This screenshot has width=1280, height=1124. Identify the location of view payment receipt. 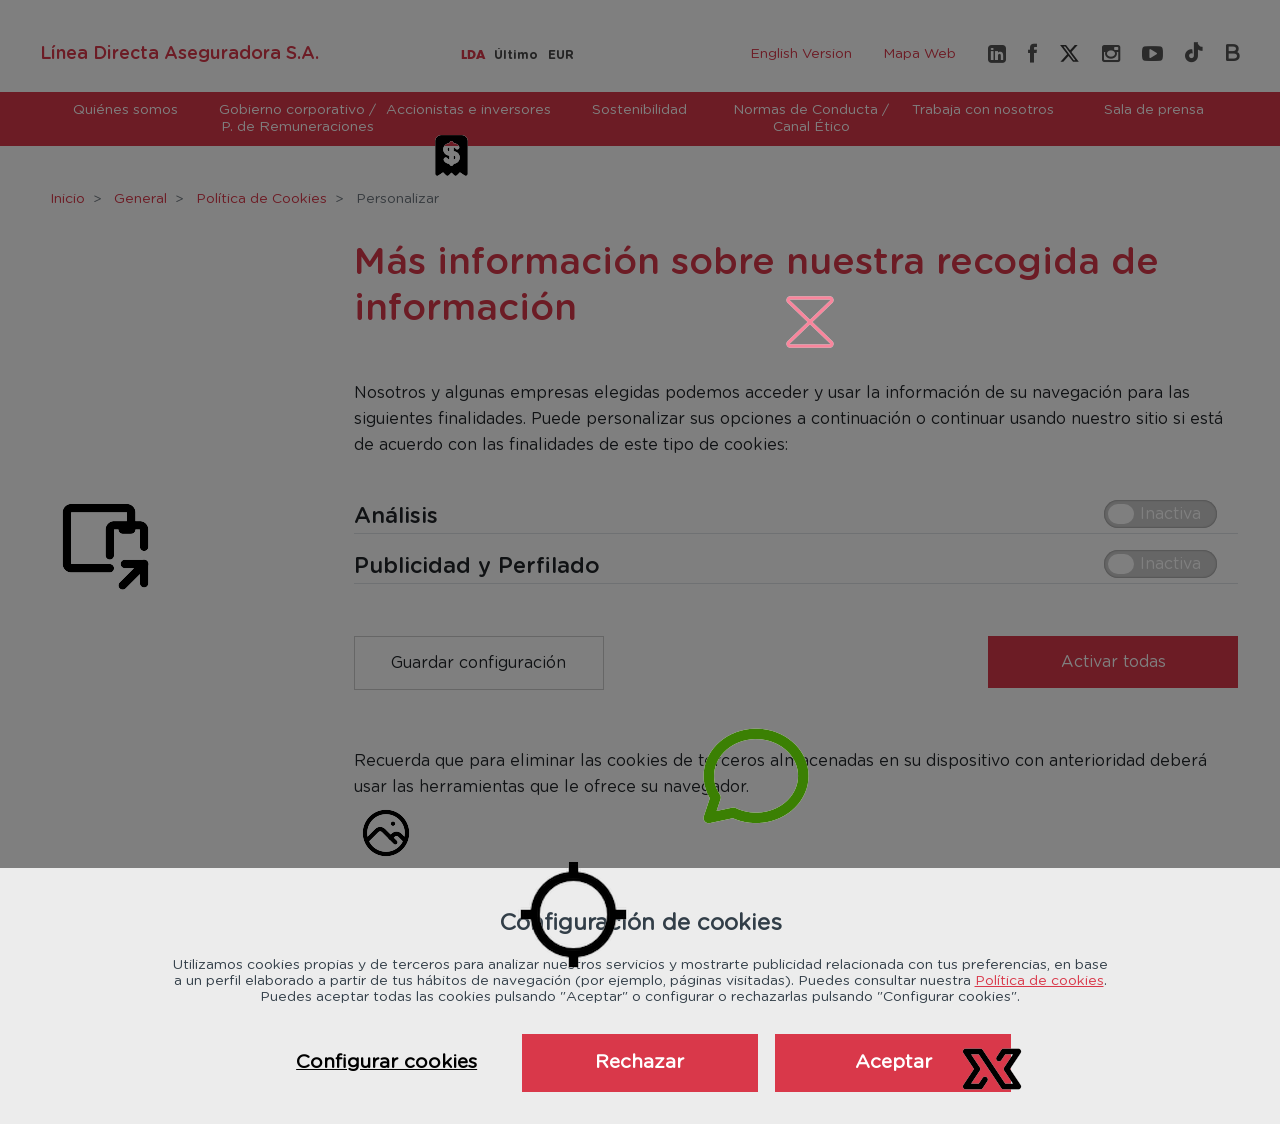
(451, 155).